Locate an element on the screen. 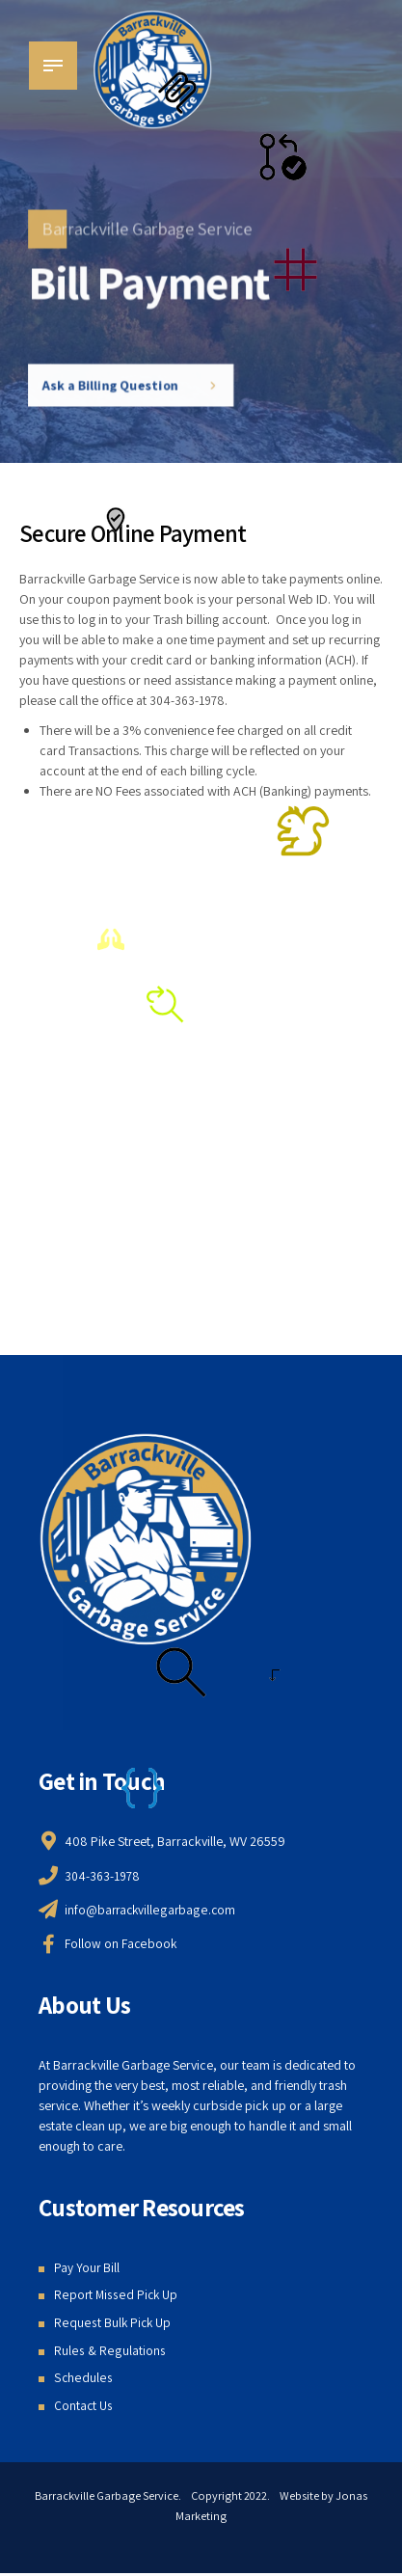  connect to model context protocol services is located at coordinates (177, 93).